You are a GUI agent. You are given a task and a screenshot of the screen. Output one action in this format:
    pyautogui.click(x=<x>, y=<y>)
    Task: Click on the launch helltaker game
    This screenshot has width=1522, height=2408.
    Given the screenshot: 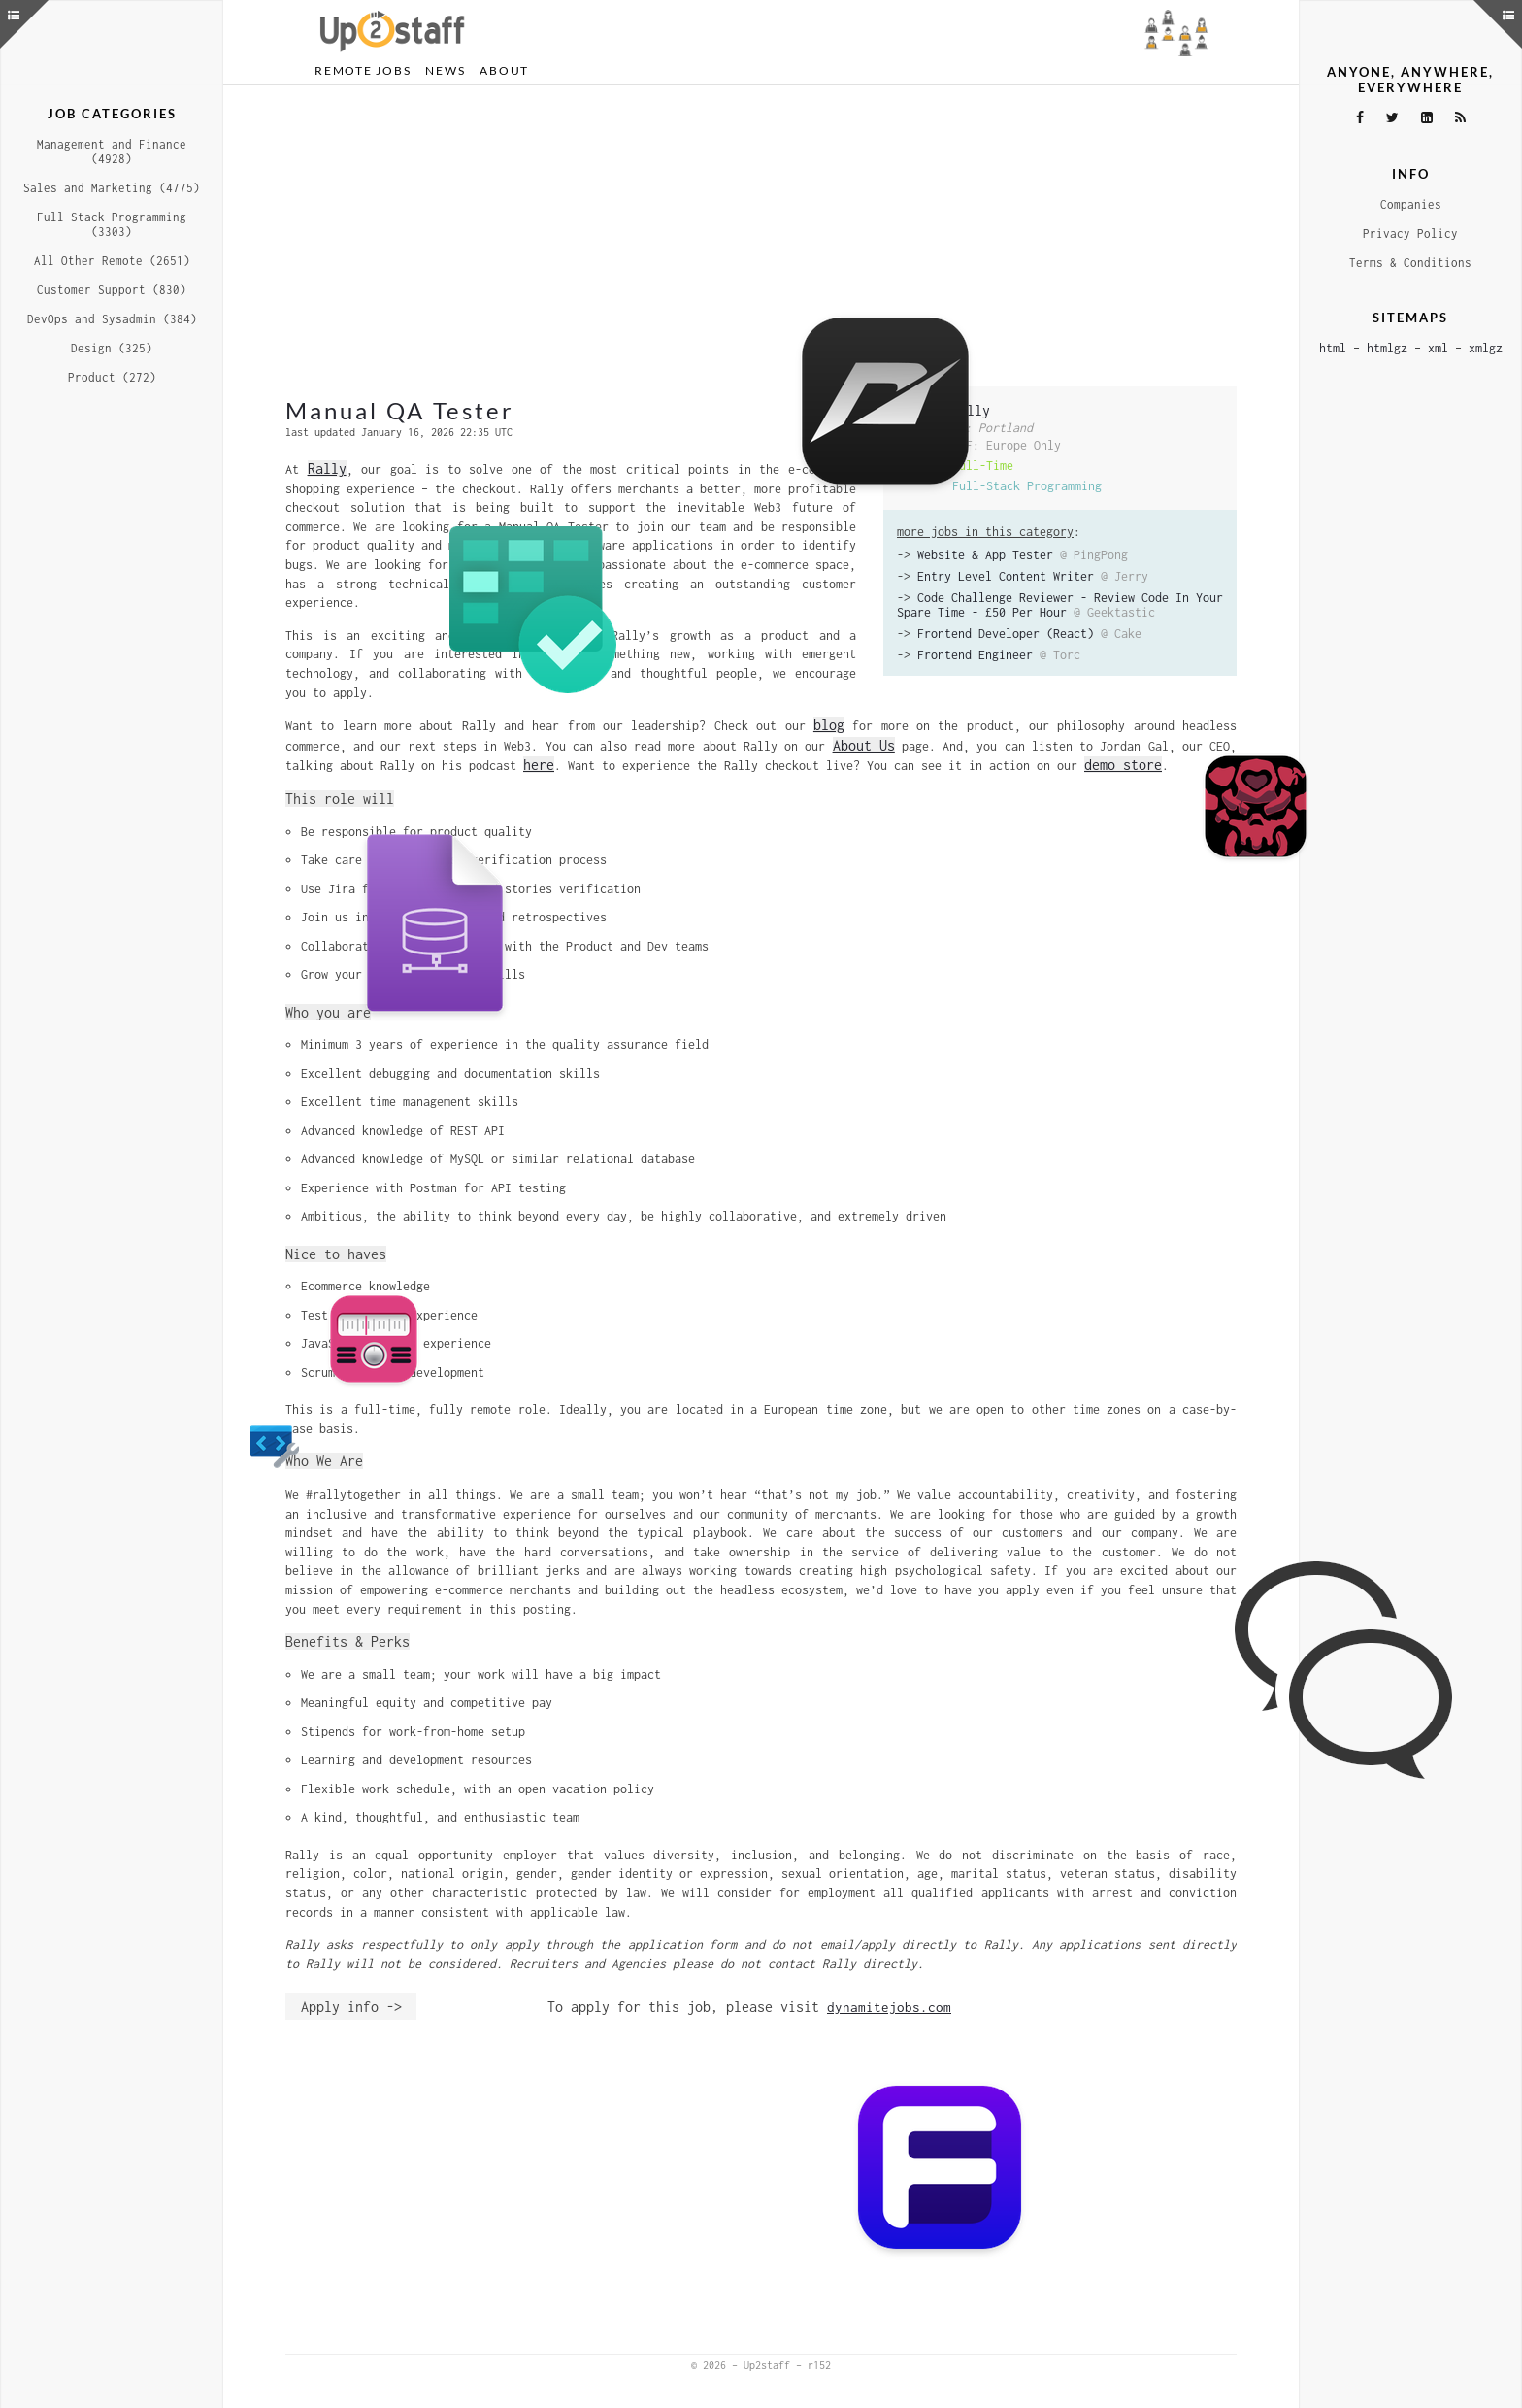 What is the action you would take?
    pyautogui.click(x=1255, y=806)
    